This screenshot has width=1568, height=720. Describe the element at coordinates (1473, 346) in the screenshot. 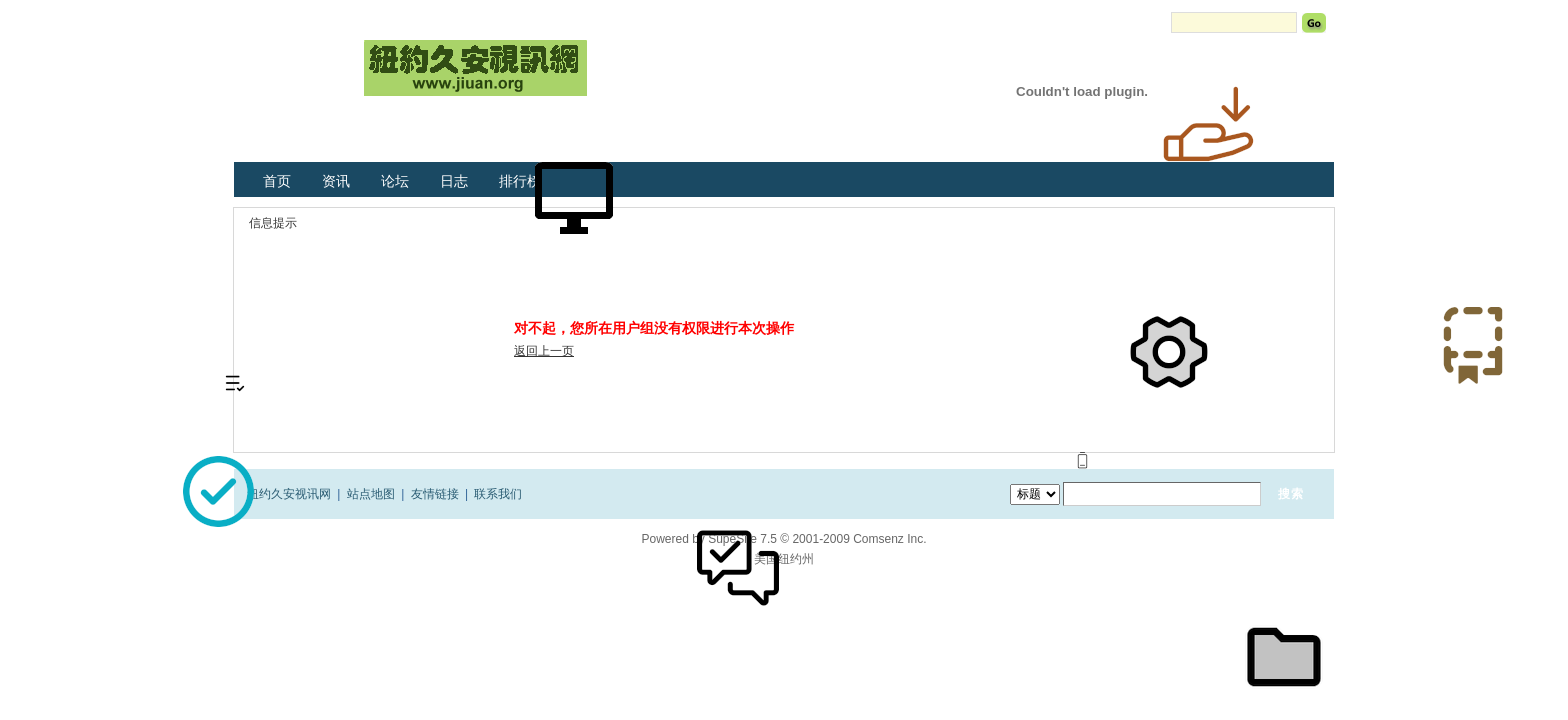

I see `create a new repository from template` at that location.